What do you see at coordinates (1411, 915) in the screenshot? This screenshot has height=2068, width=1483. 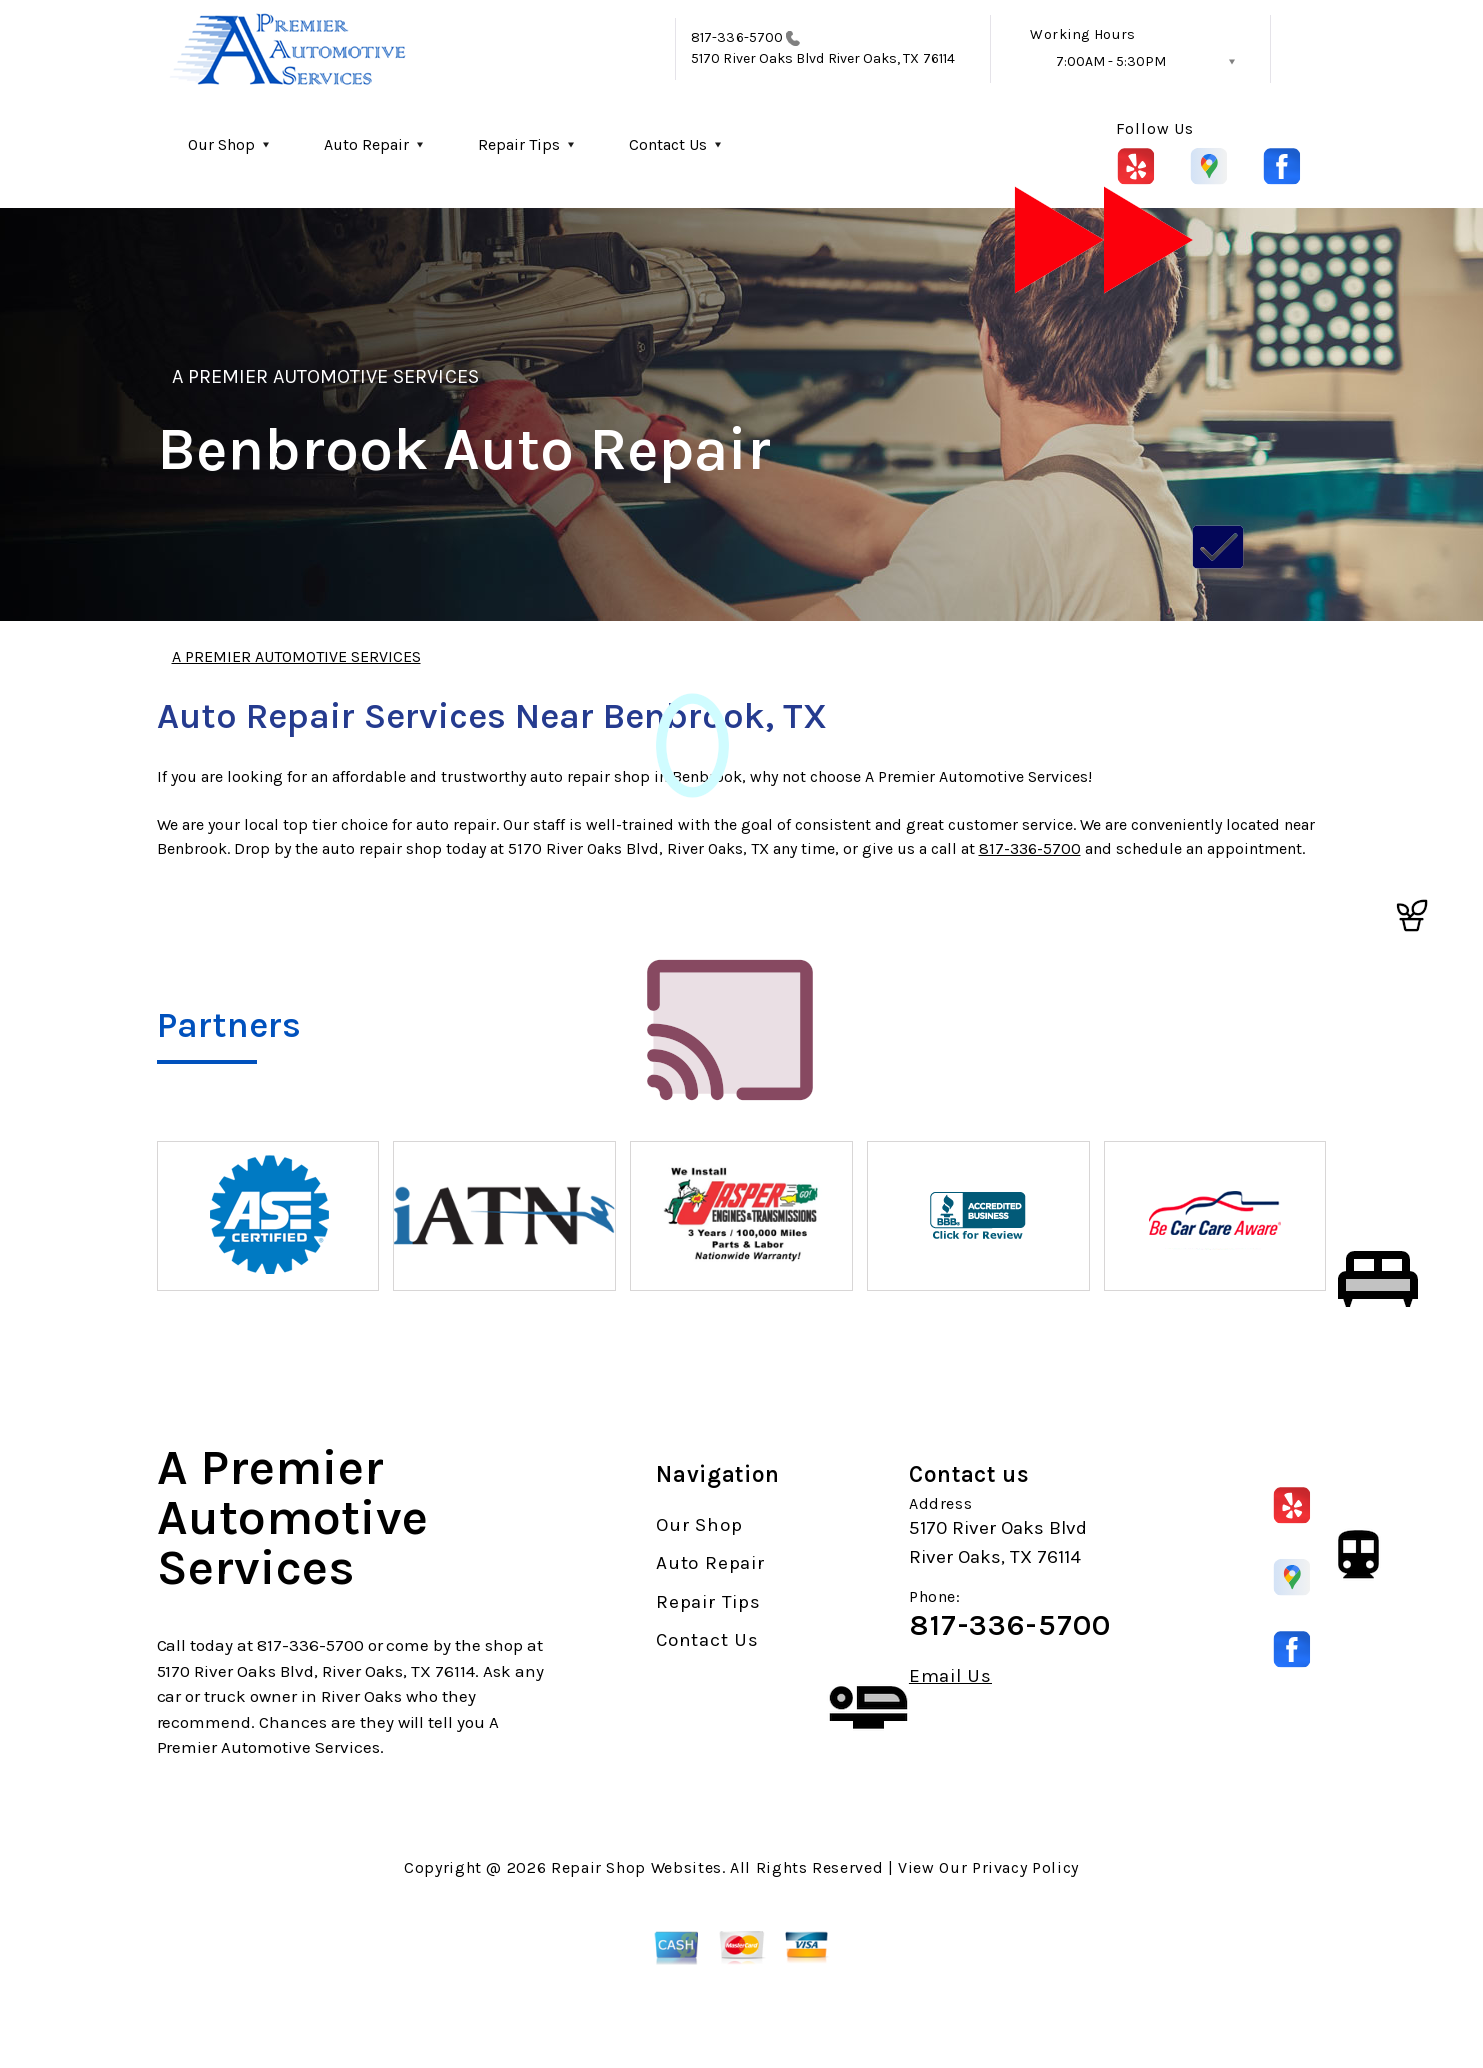 I see `access plant care or gardening features` at bounding box center [1411, 915].